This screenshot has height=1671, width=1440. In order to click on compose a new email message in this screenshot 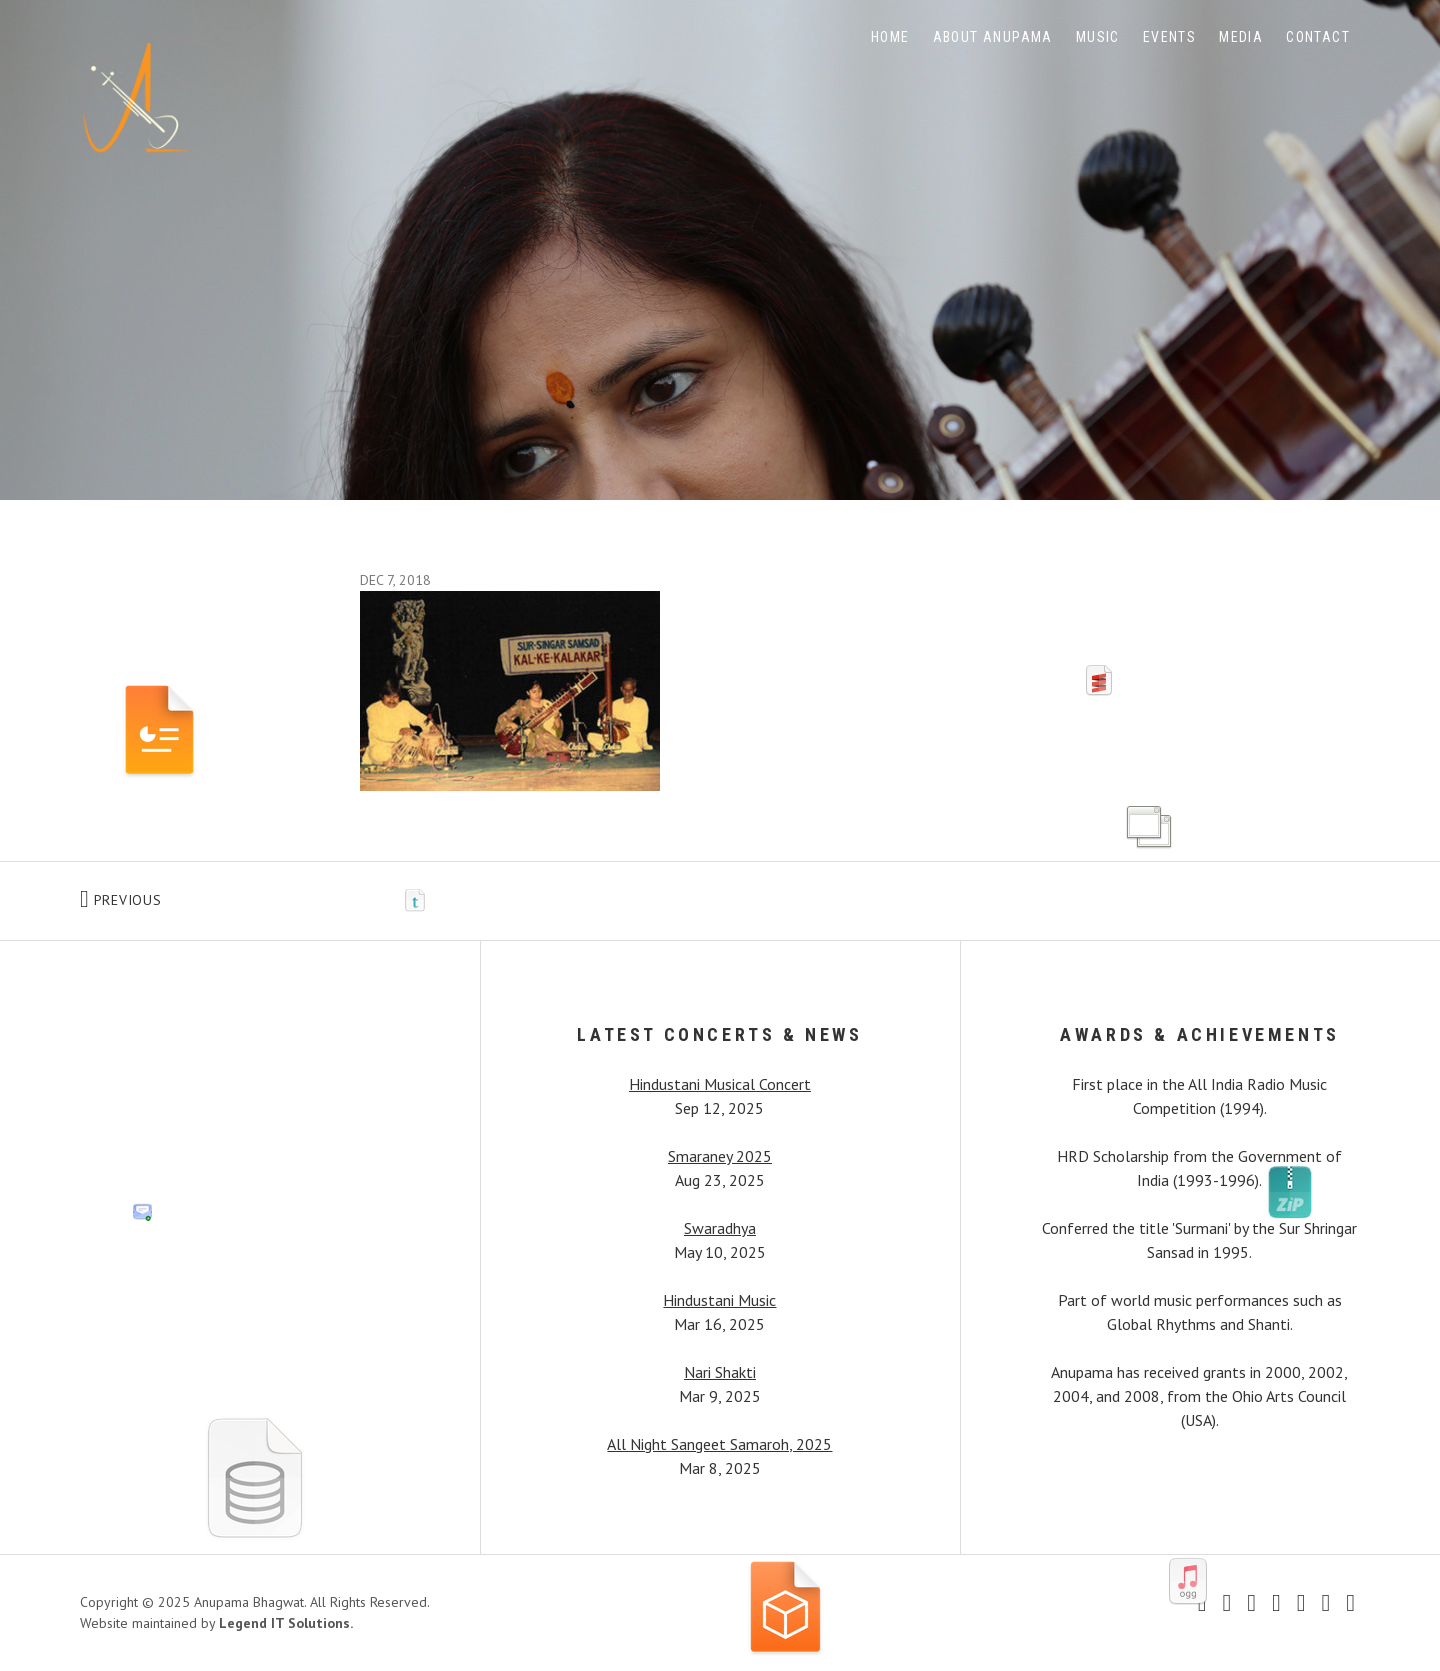, I will do `click(142, 1211)`.